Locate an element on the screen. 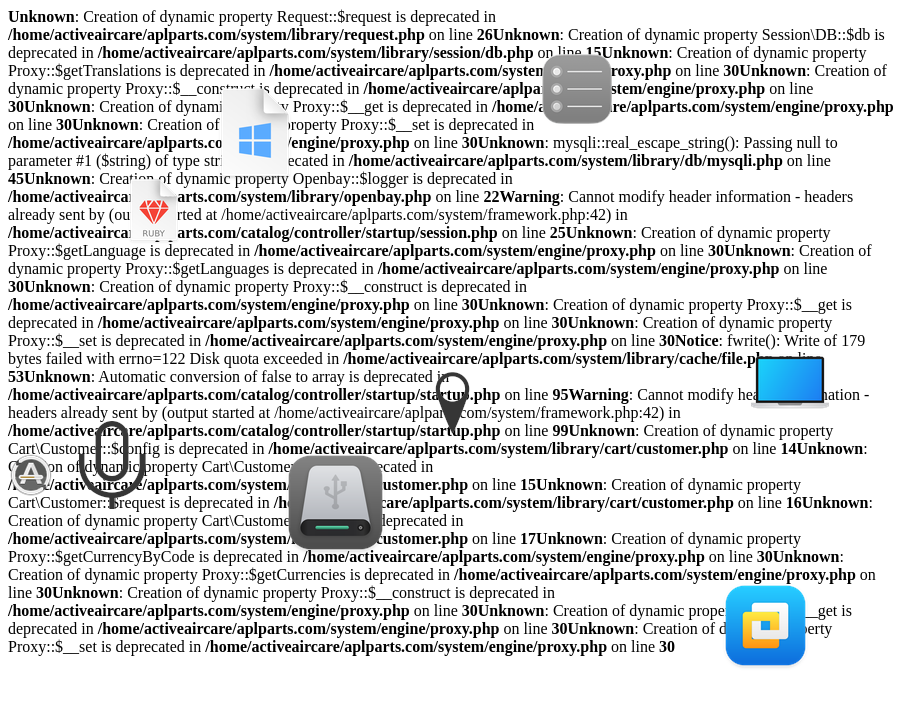  open the reminders app is located at coordinates (577, 89).